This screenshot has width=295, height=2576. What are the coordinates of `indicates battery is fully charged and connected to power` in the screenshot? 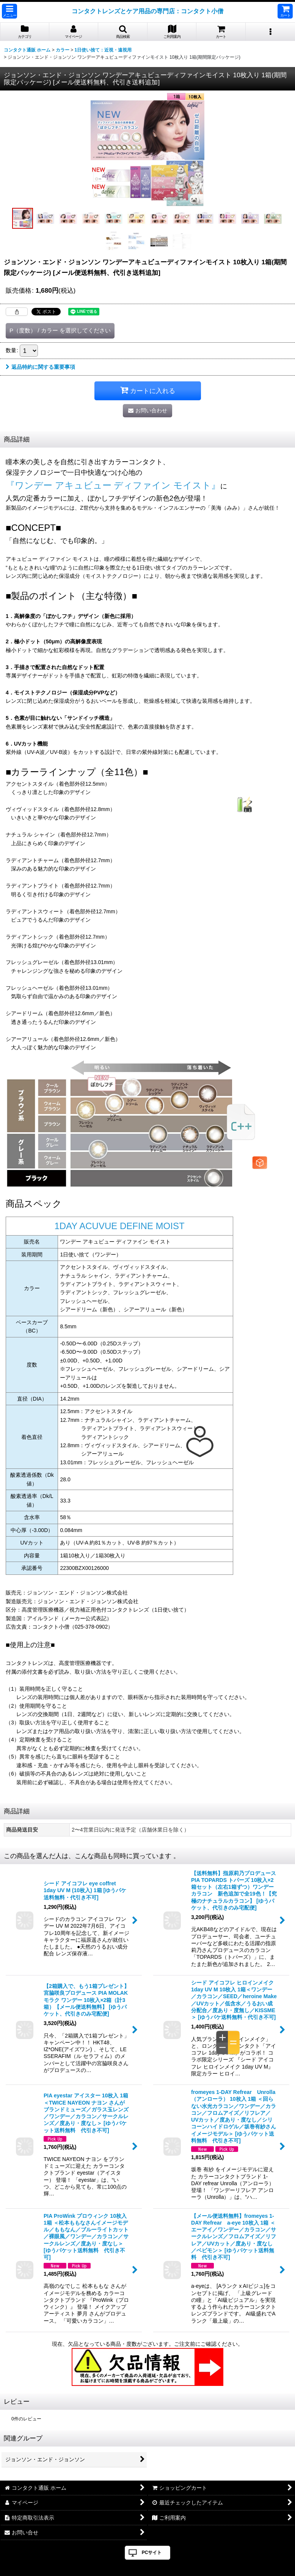 It's located at (244, 804).